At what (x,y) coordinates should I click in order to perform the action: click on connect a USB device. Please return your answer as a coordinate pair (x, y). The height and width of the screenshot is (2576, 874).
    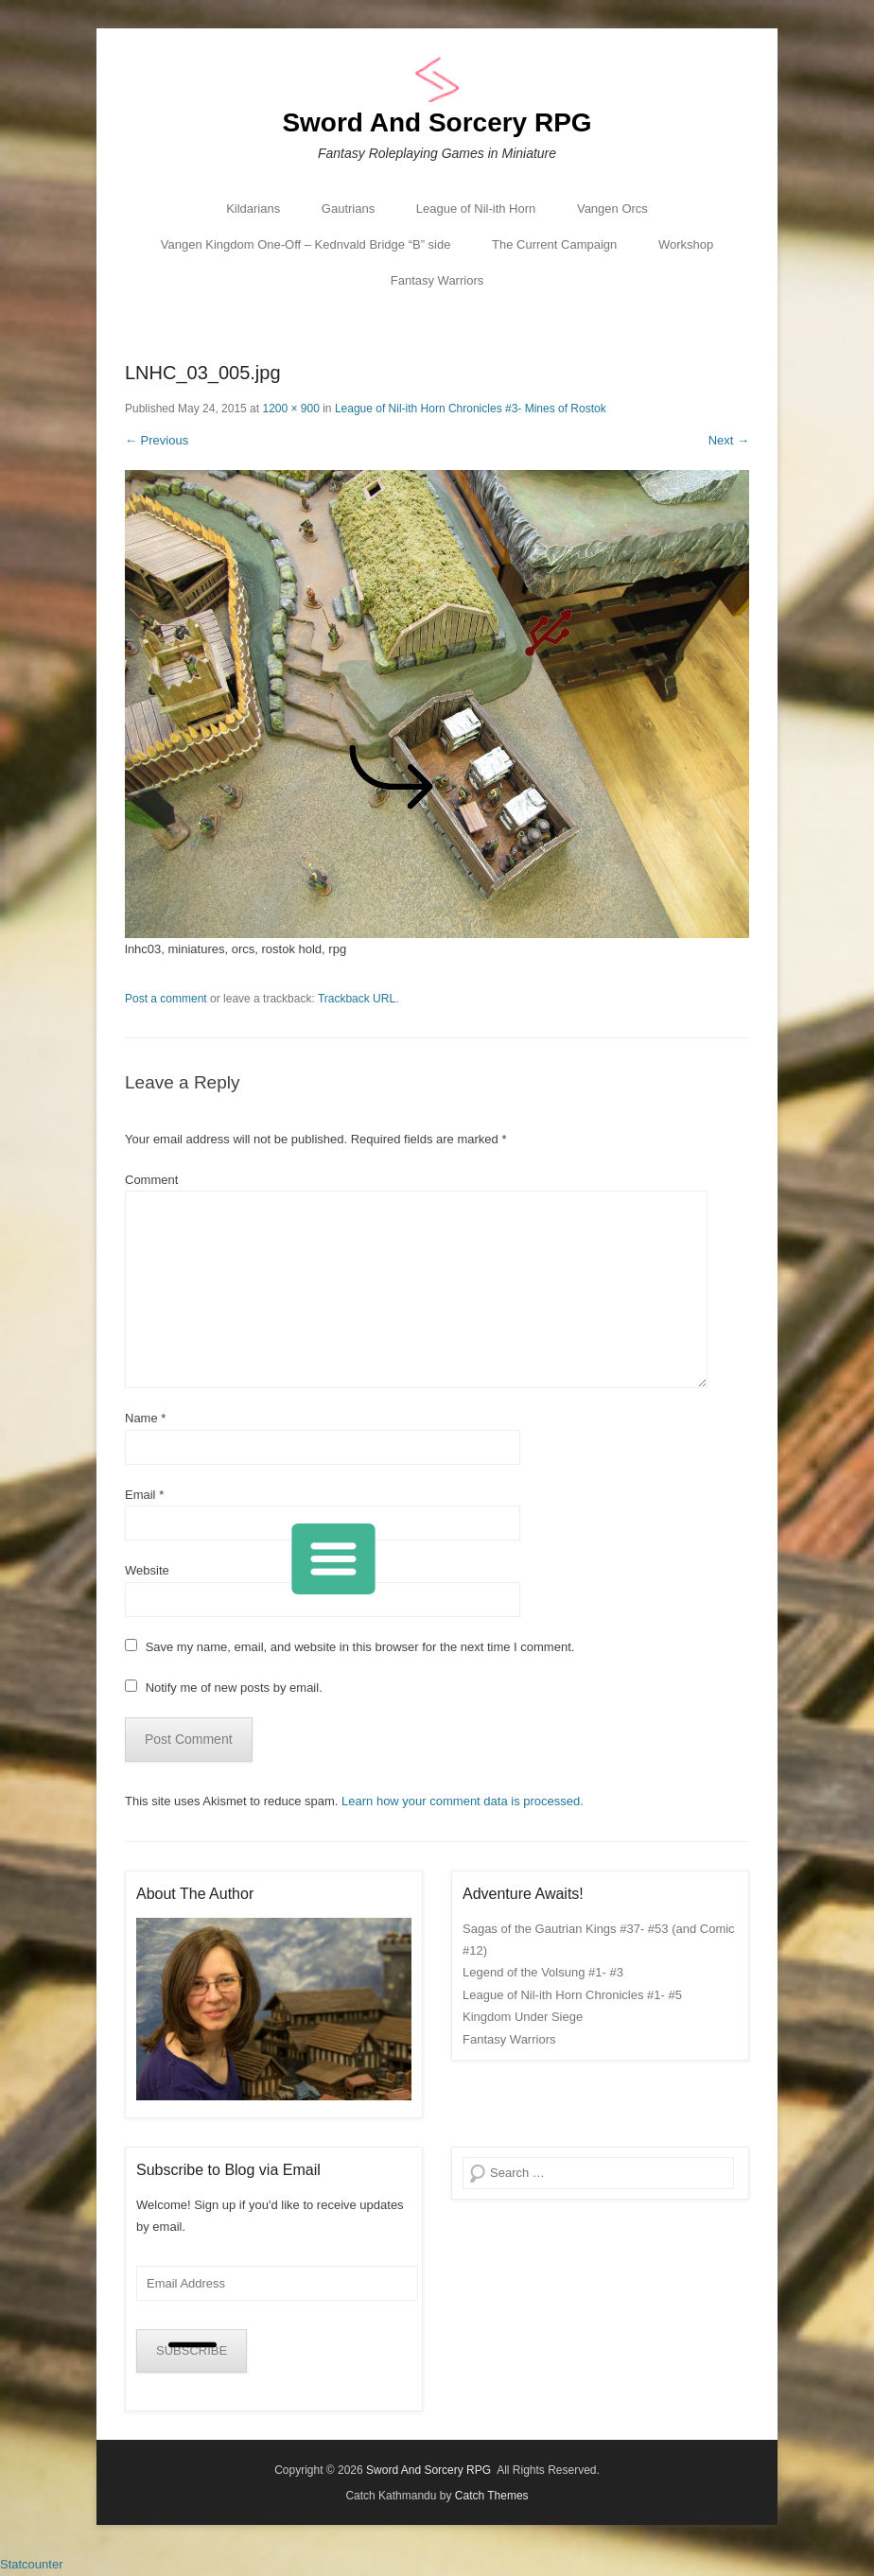
    Looking at the image, I should click on (549, 633).